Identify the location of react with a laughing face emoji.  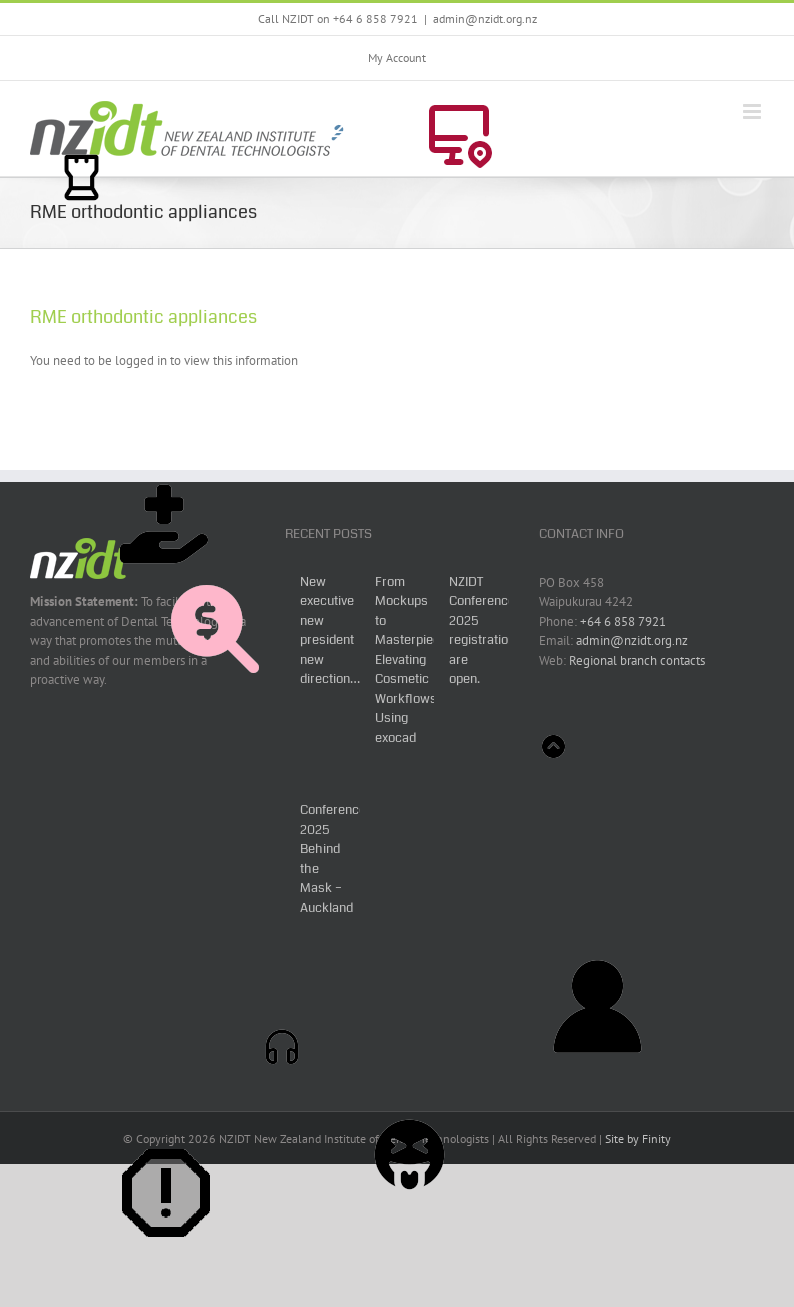
(409, 1154).